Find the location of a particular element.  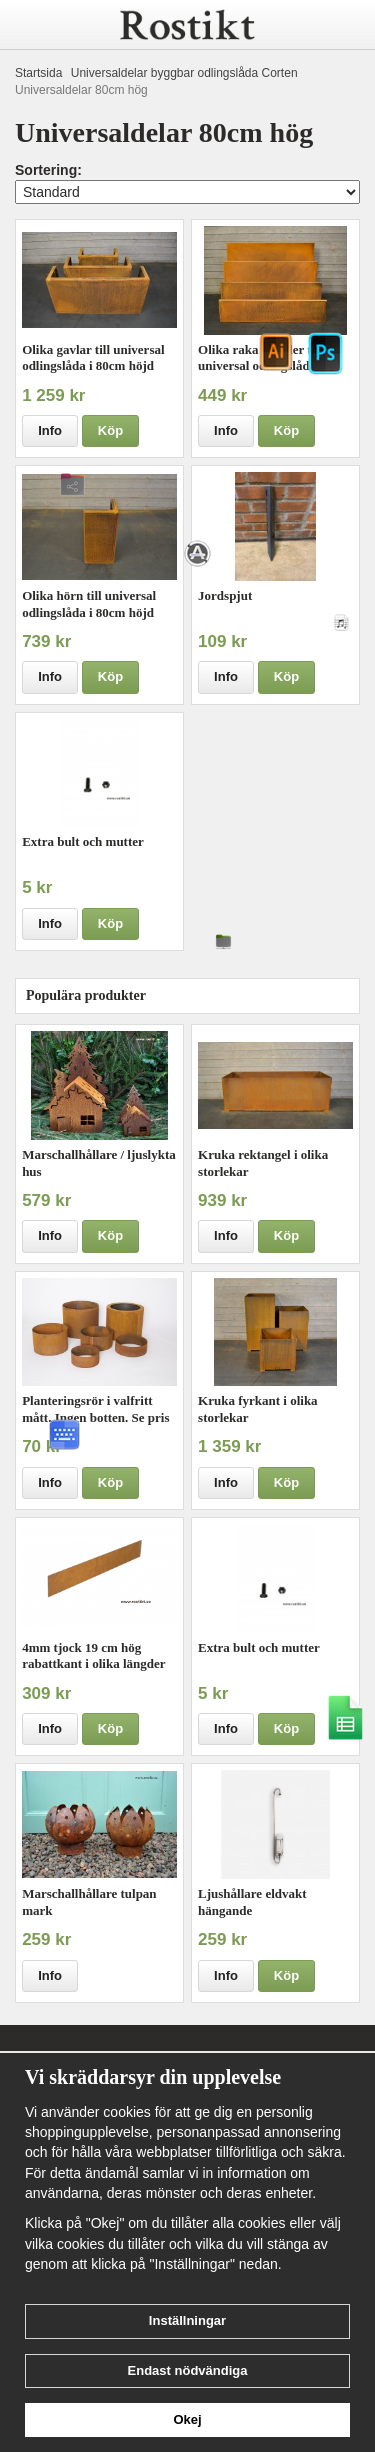

open a spreadsheet file is located at coordinates (345, 1718).